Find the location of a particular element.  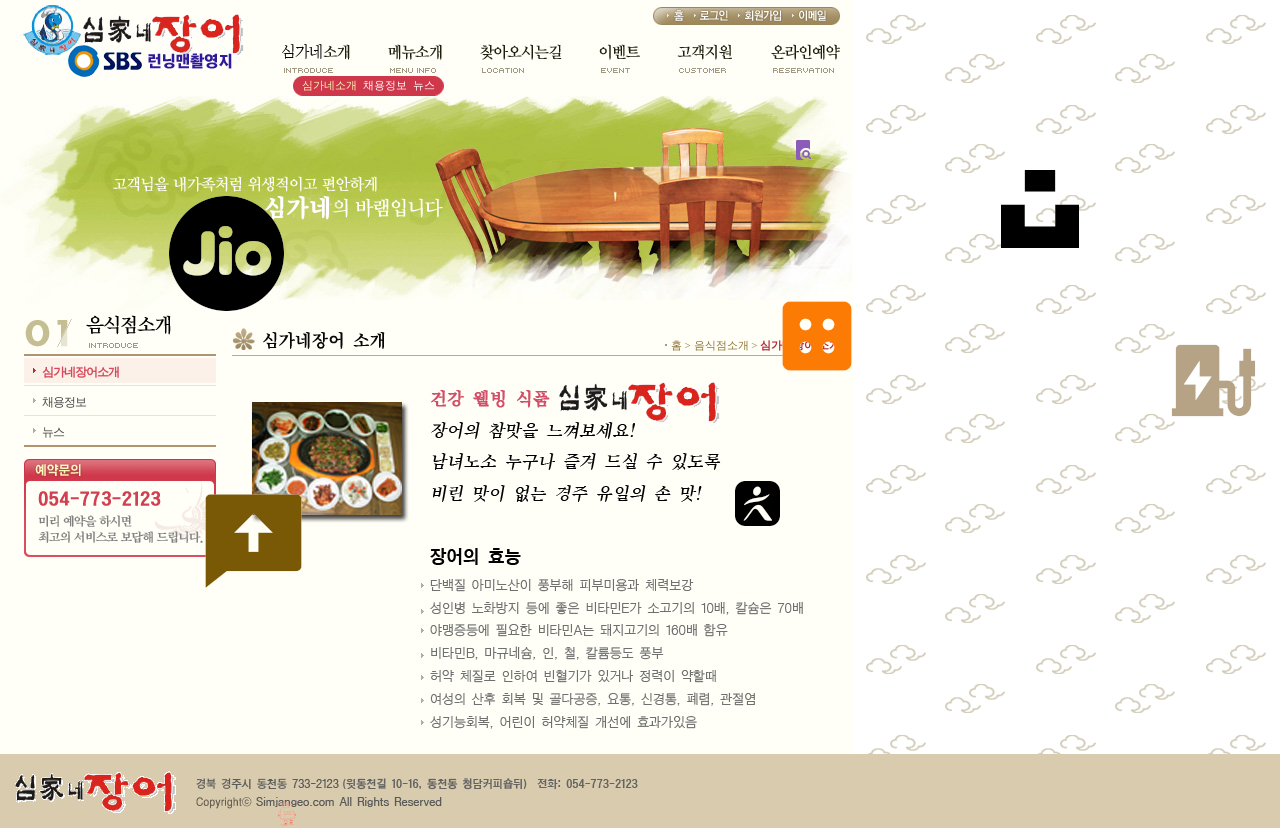

roll the dice or randomize is located at coordinates (817, 336).